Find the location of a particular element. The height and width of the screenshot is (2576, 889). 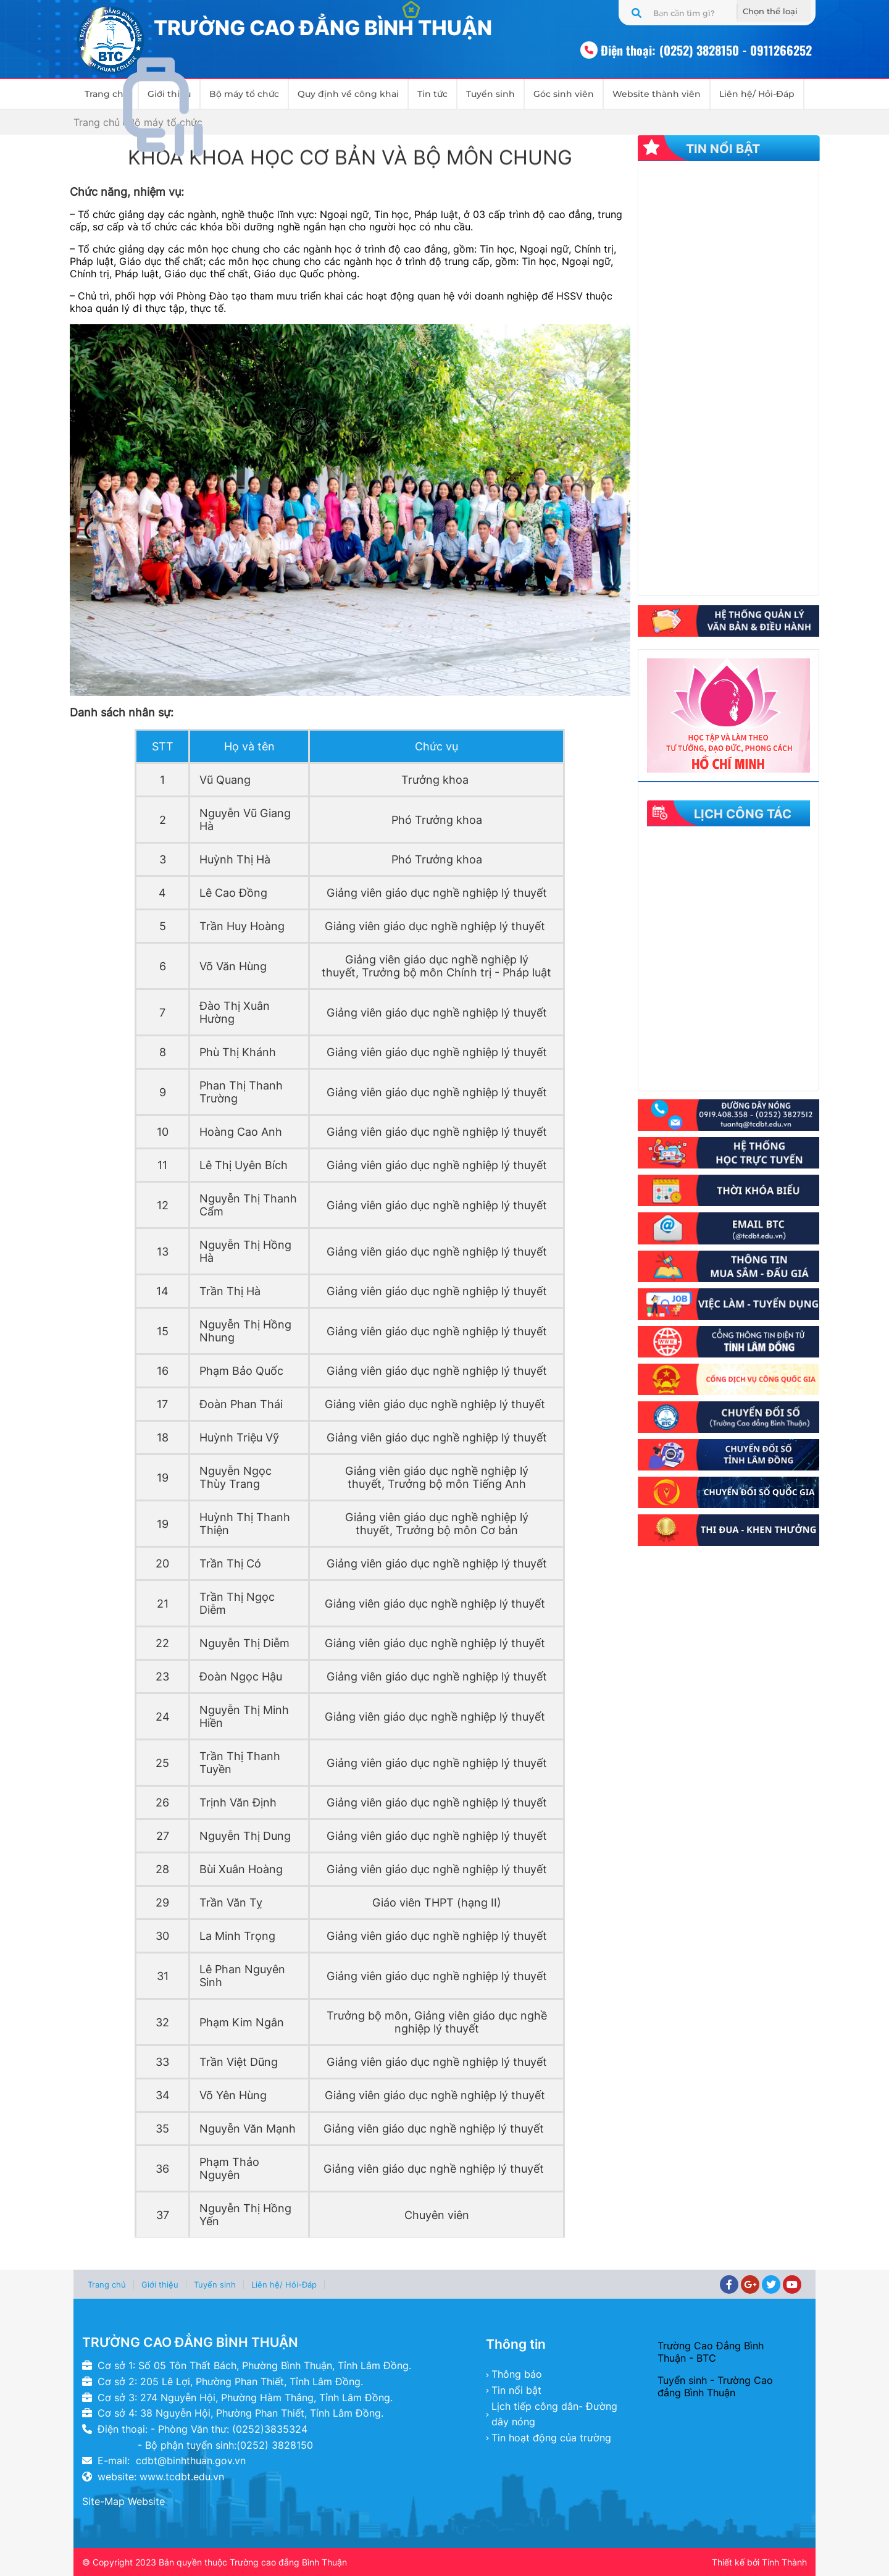

pause activity tracking on smartwatch is located at coordinates (156, 104).